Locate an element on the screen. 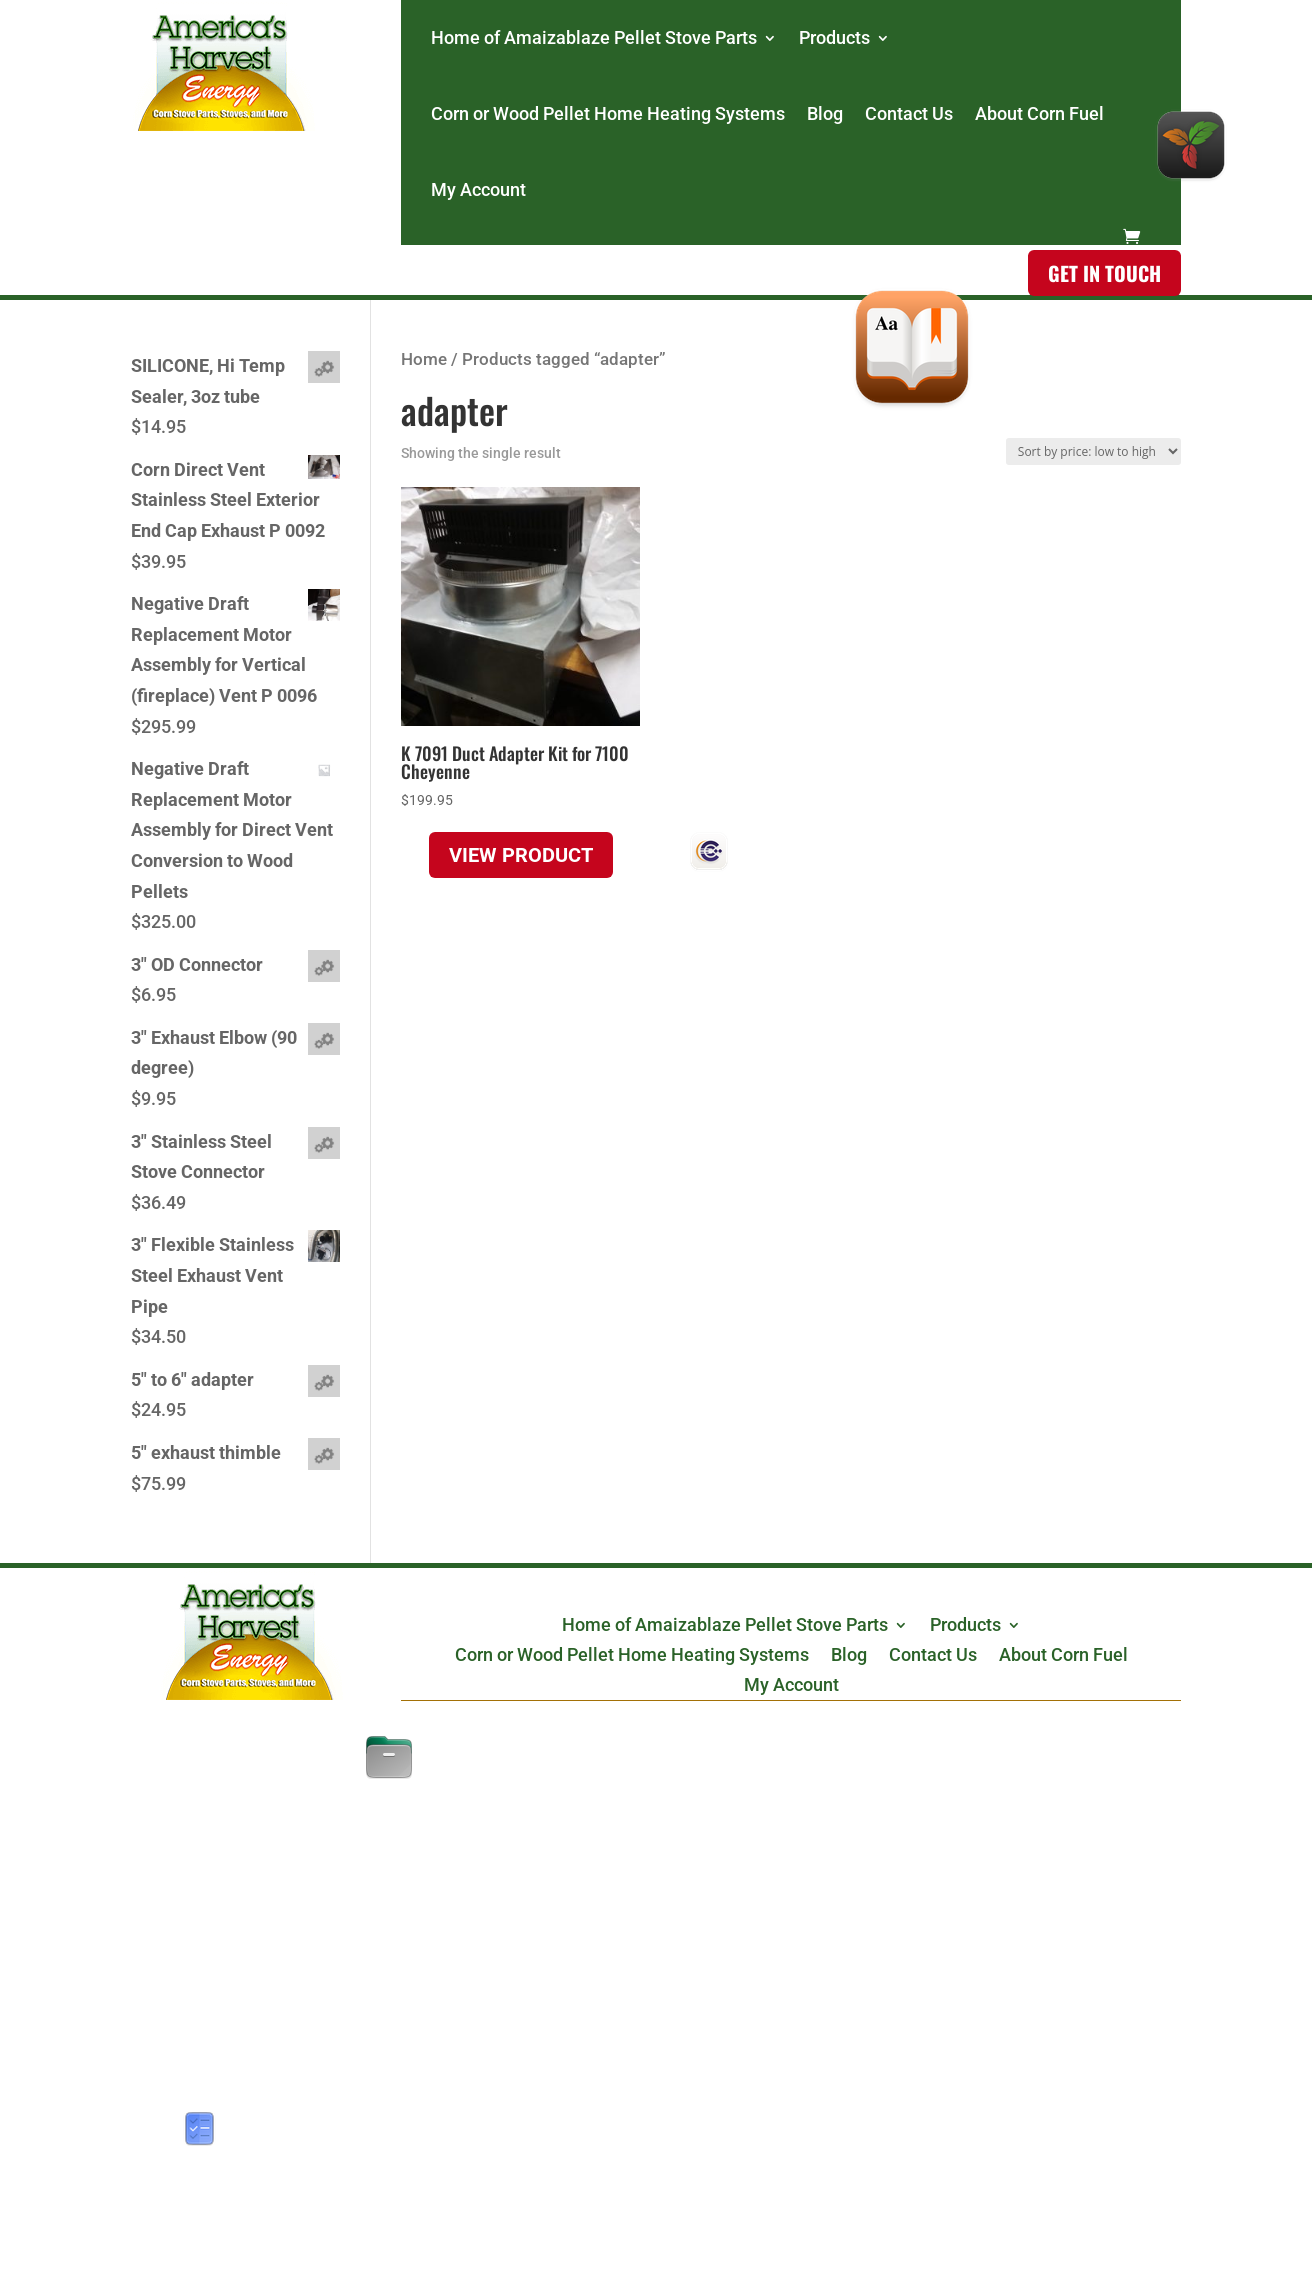 The height and width of the screenshot is (2290, 1312). open QuickLookup dictionary app is located at coordinates (912, 347).